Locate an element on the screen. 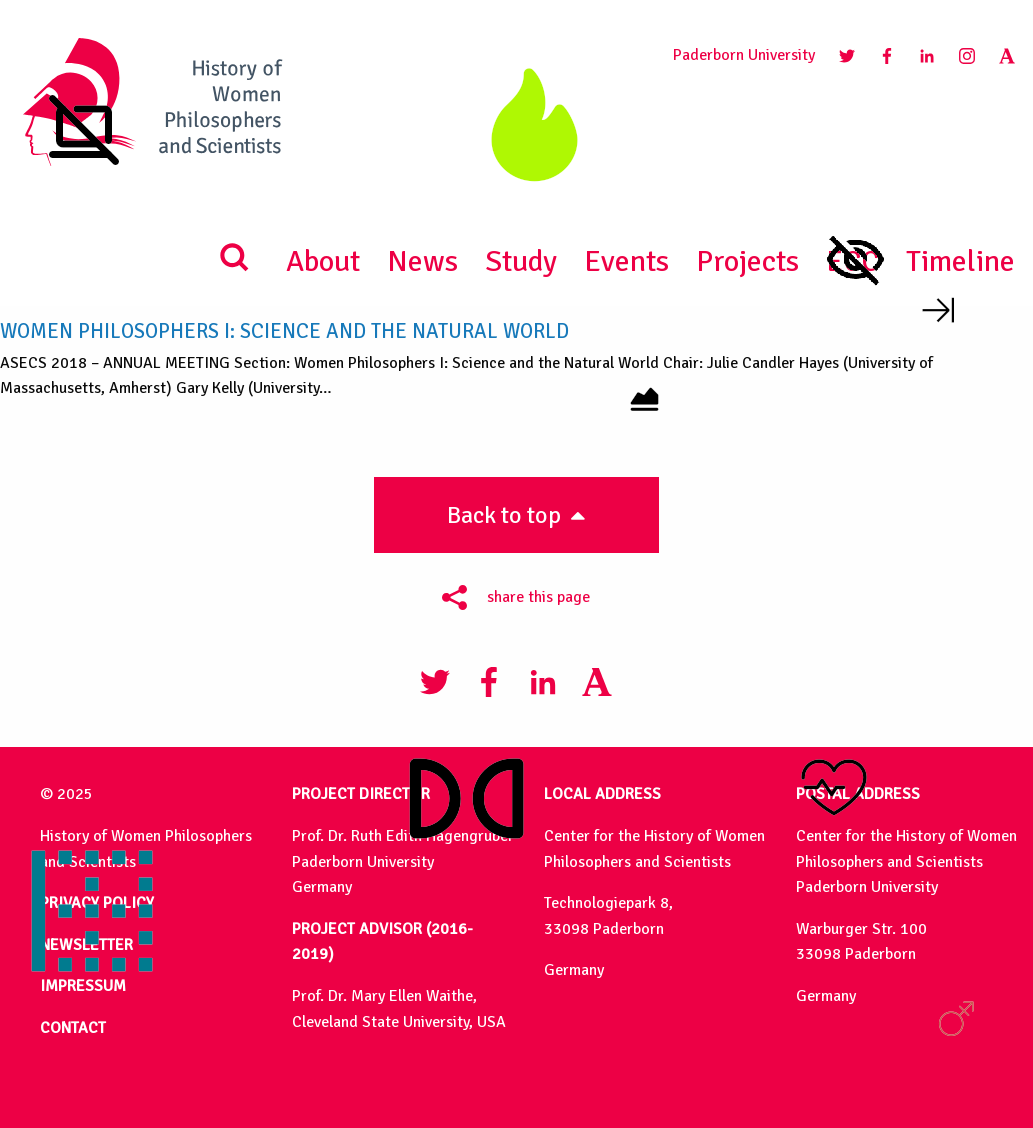 The width and height of the screenshot is (1033, 1128). hide password or sensitive content is located at coordinates (855, 260).